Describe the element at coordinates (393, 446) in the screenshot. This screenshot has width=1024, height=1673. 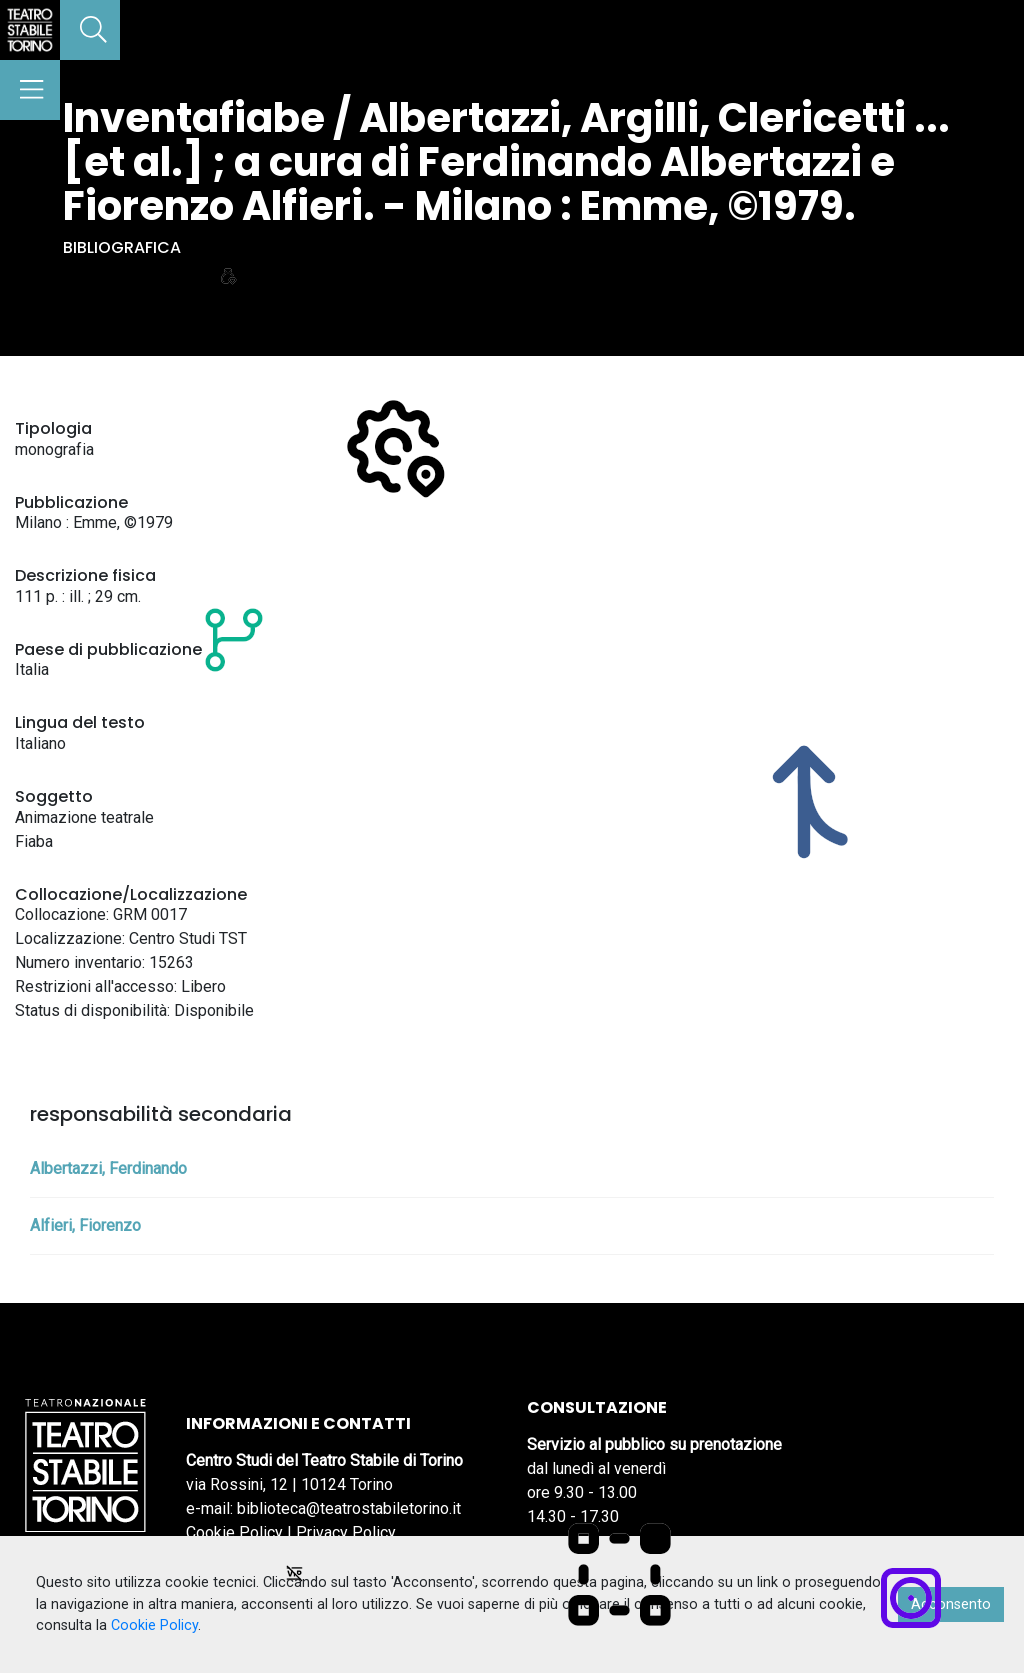
I see `pin settings to a specific location` at that location.